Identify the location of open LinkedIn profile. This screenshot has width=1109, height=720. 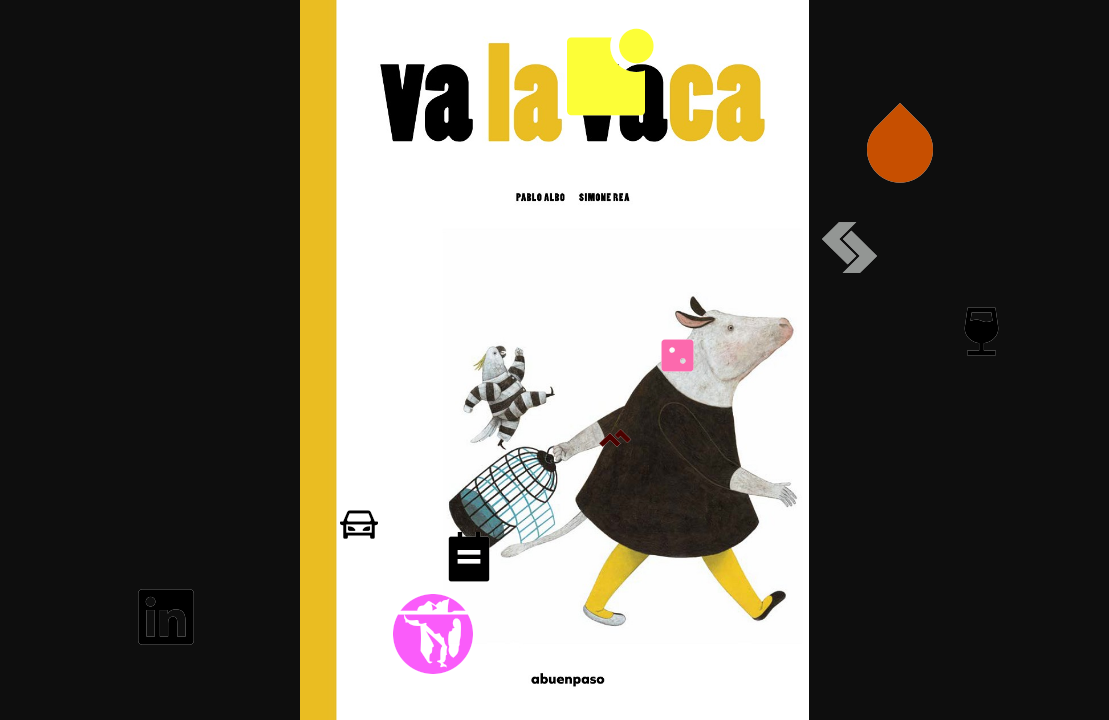
(166, 617).